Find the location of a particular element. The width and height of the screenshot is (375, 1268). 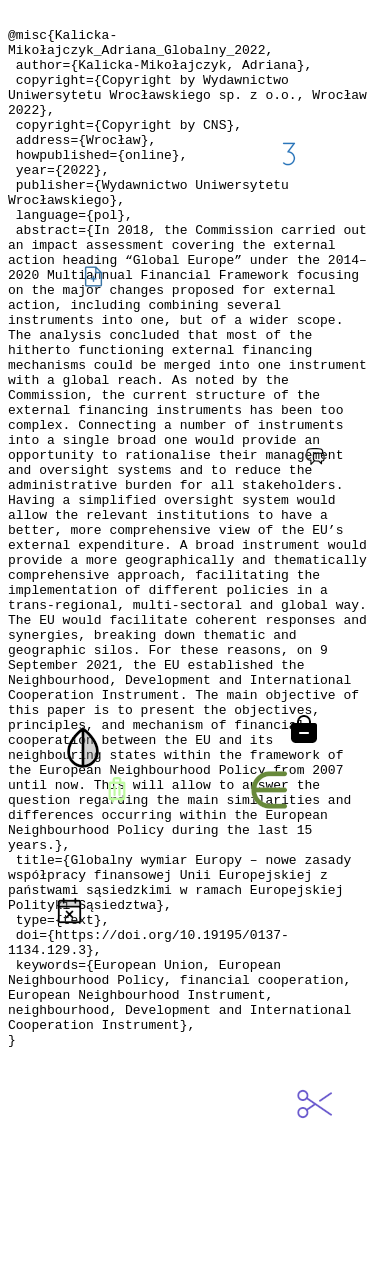

create a new file is located at coordinates (93, 276).